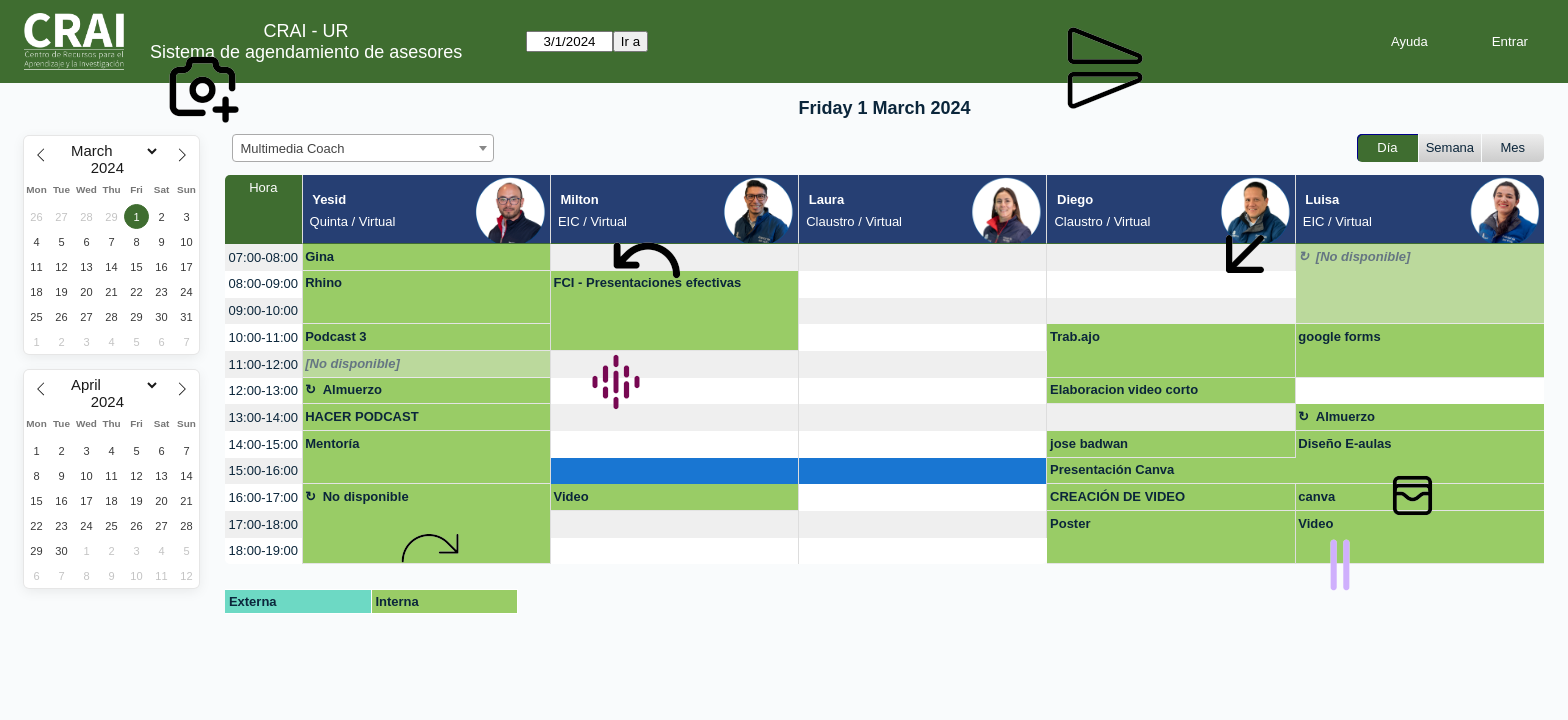 The image size is (1568, 720). I want to click on access your digital wallet and payment cards, so click(1412, 495).